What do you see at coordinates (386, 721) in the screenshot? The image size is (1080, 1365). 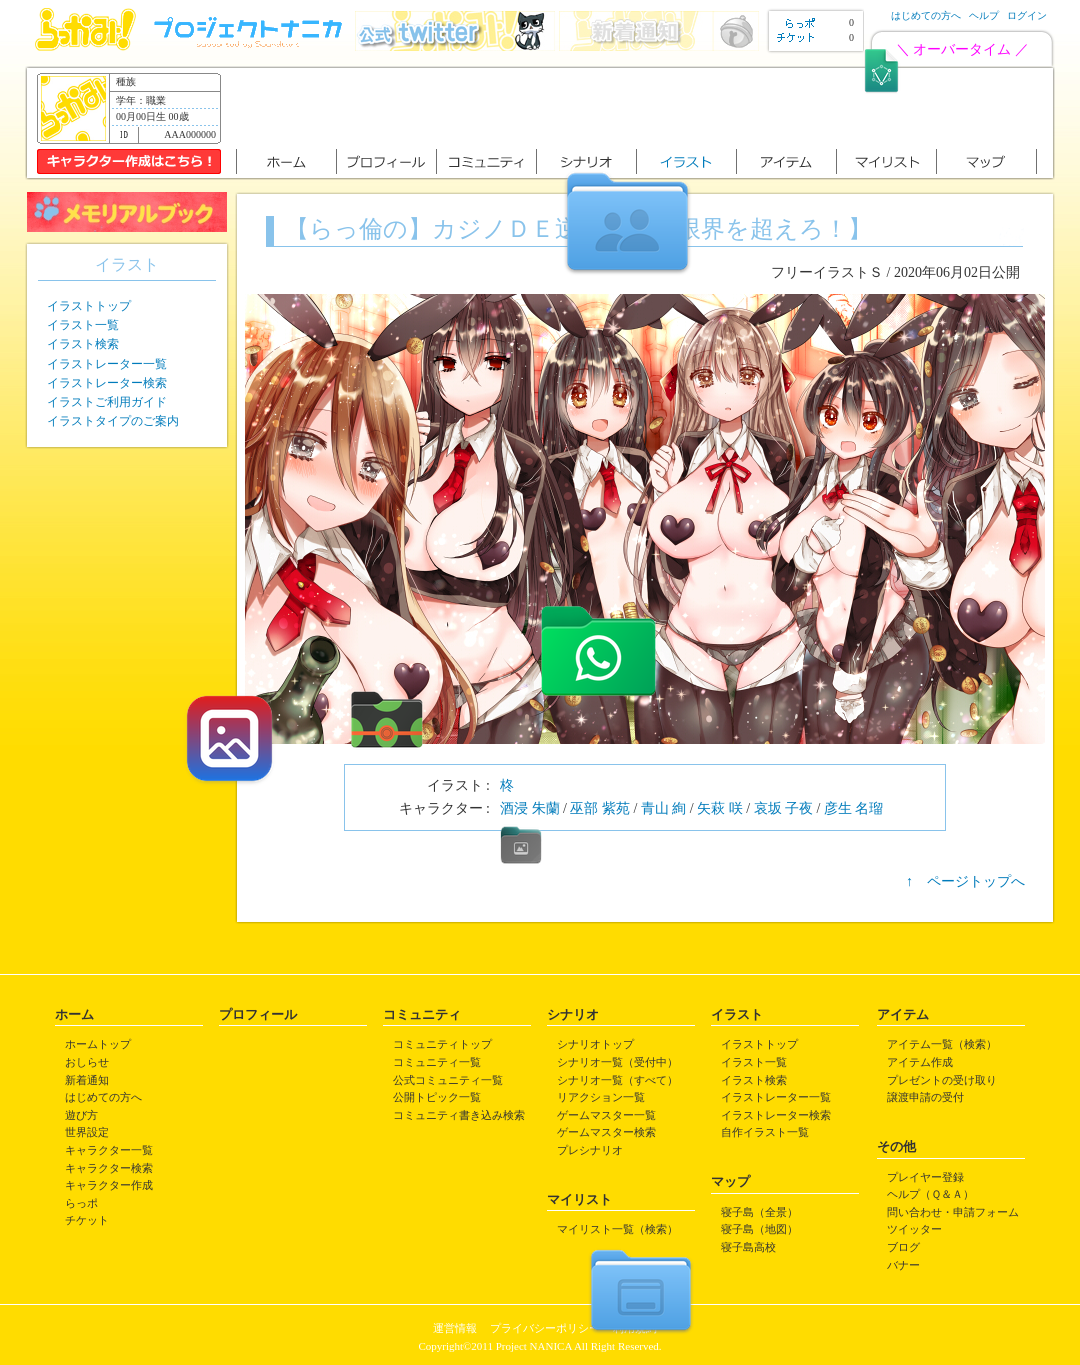 I see `open folder containing pokémon dusk ball themed content` at bounding box center [386, 721].